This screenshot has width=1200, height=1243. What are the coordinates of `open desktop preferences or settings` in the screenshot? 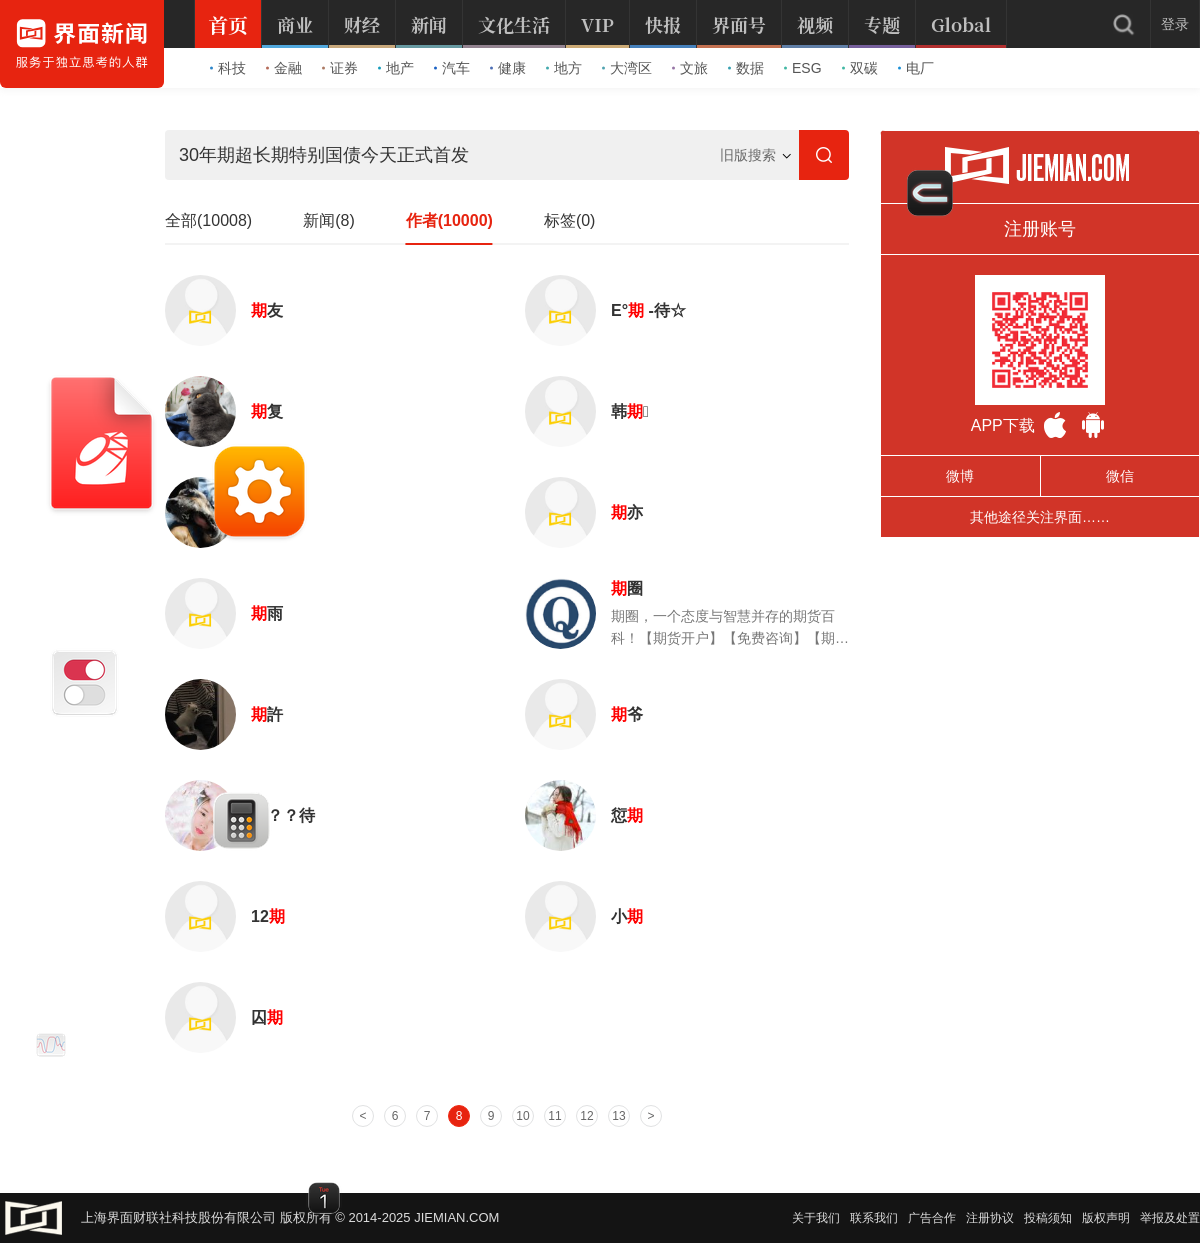 It's located at (84, 682).